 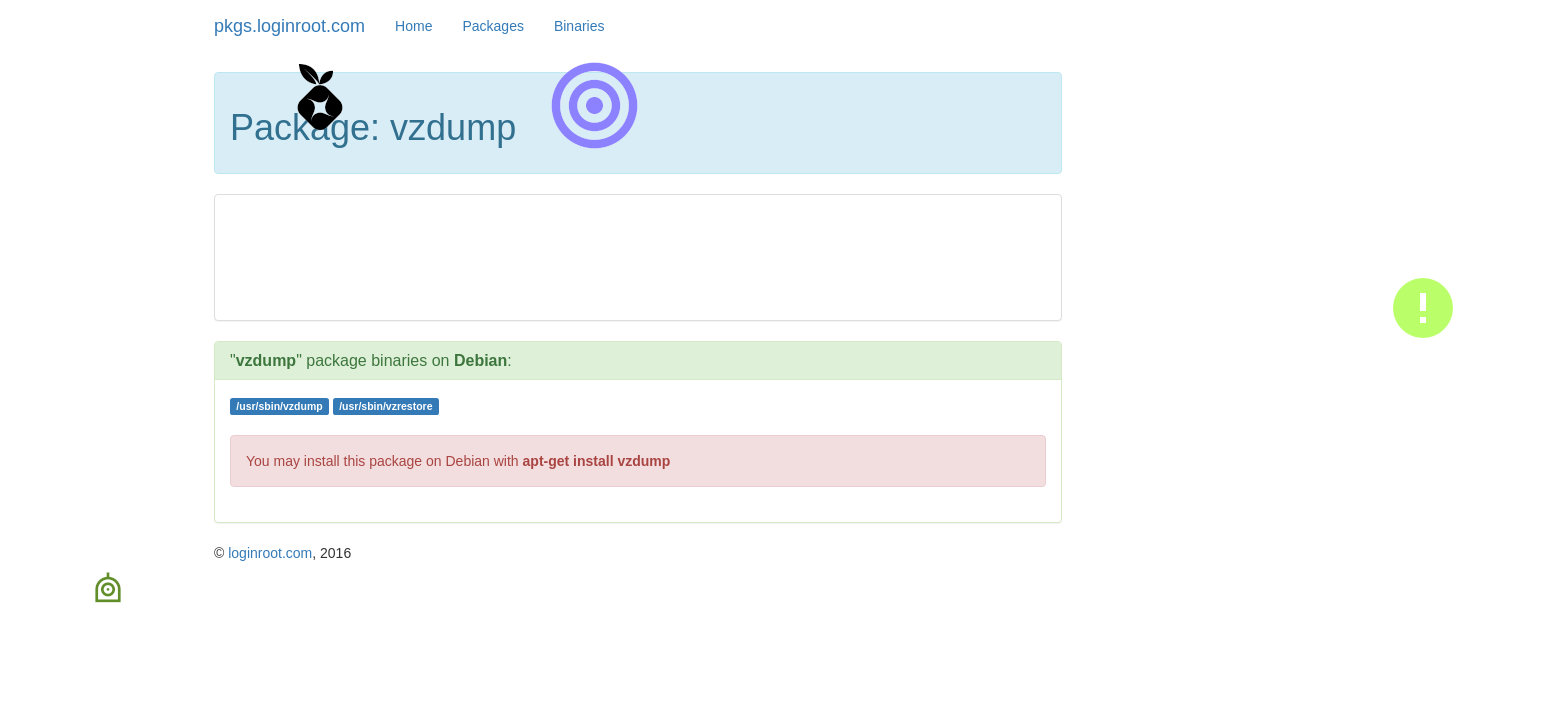 I want to click on activate focus mode, so click(x=594, y=105).